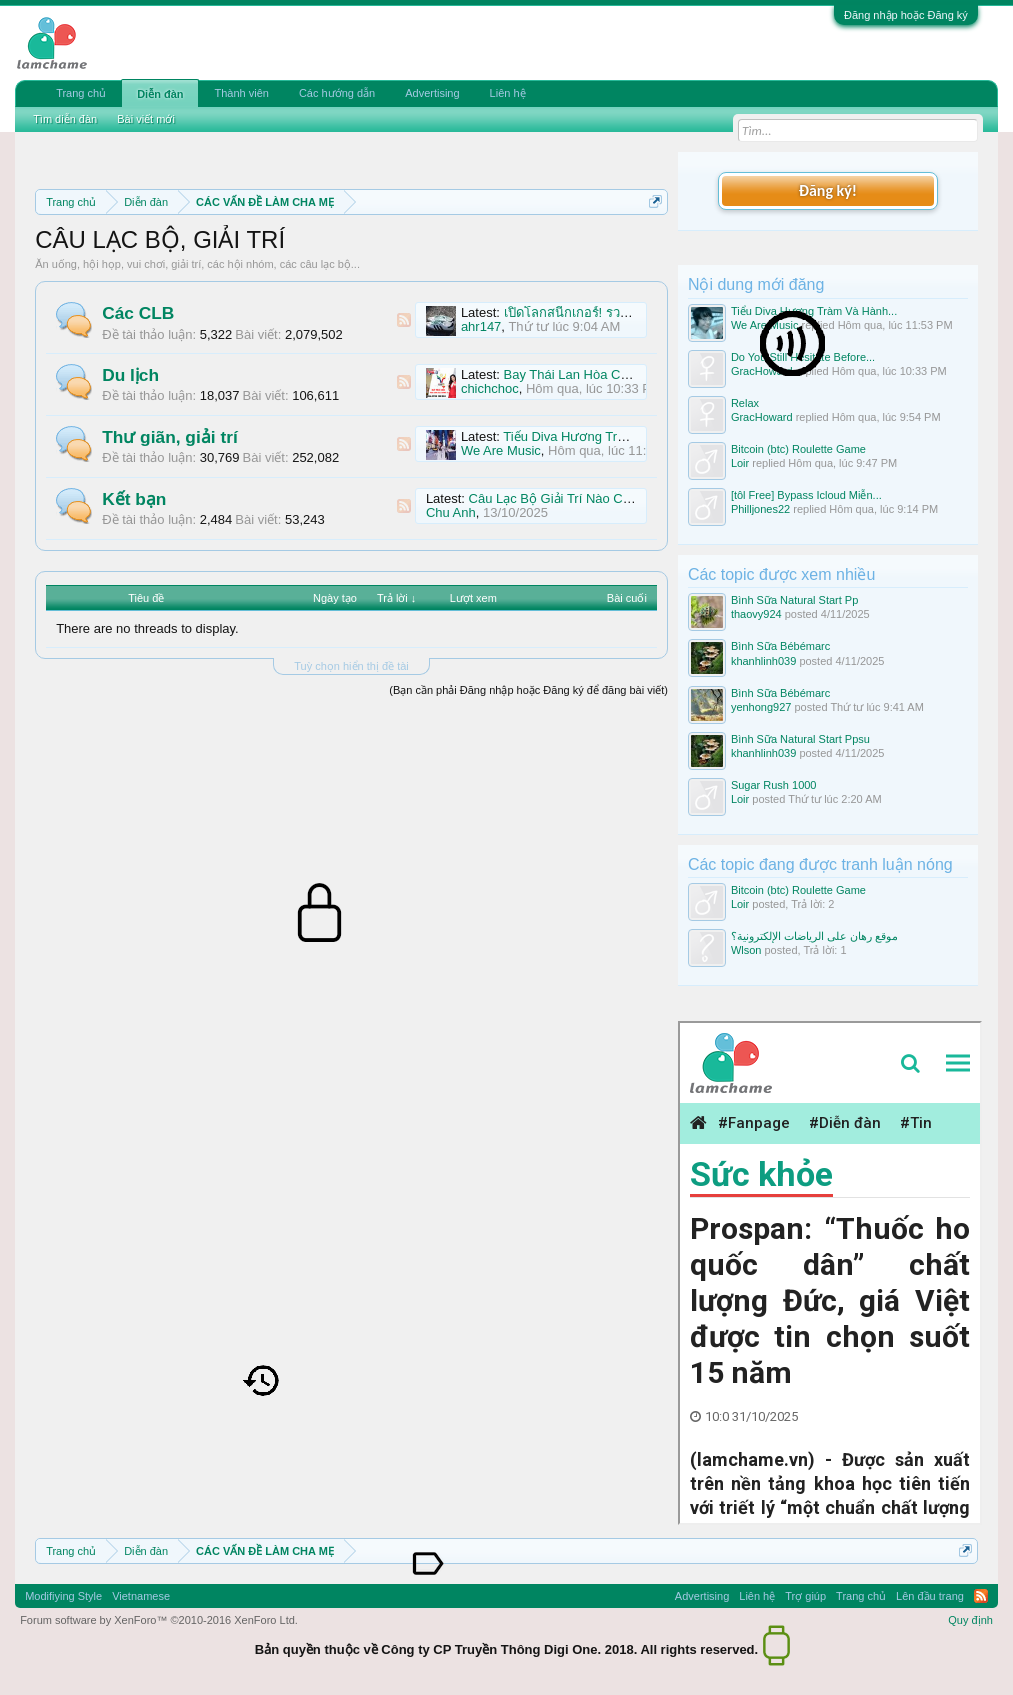  Describe the element at coordinates (776, 1645) in the screenshot. I see `access smartwatch settings or connectivity` at that location.